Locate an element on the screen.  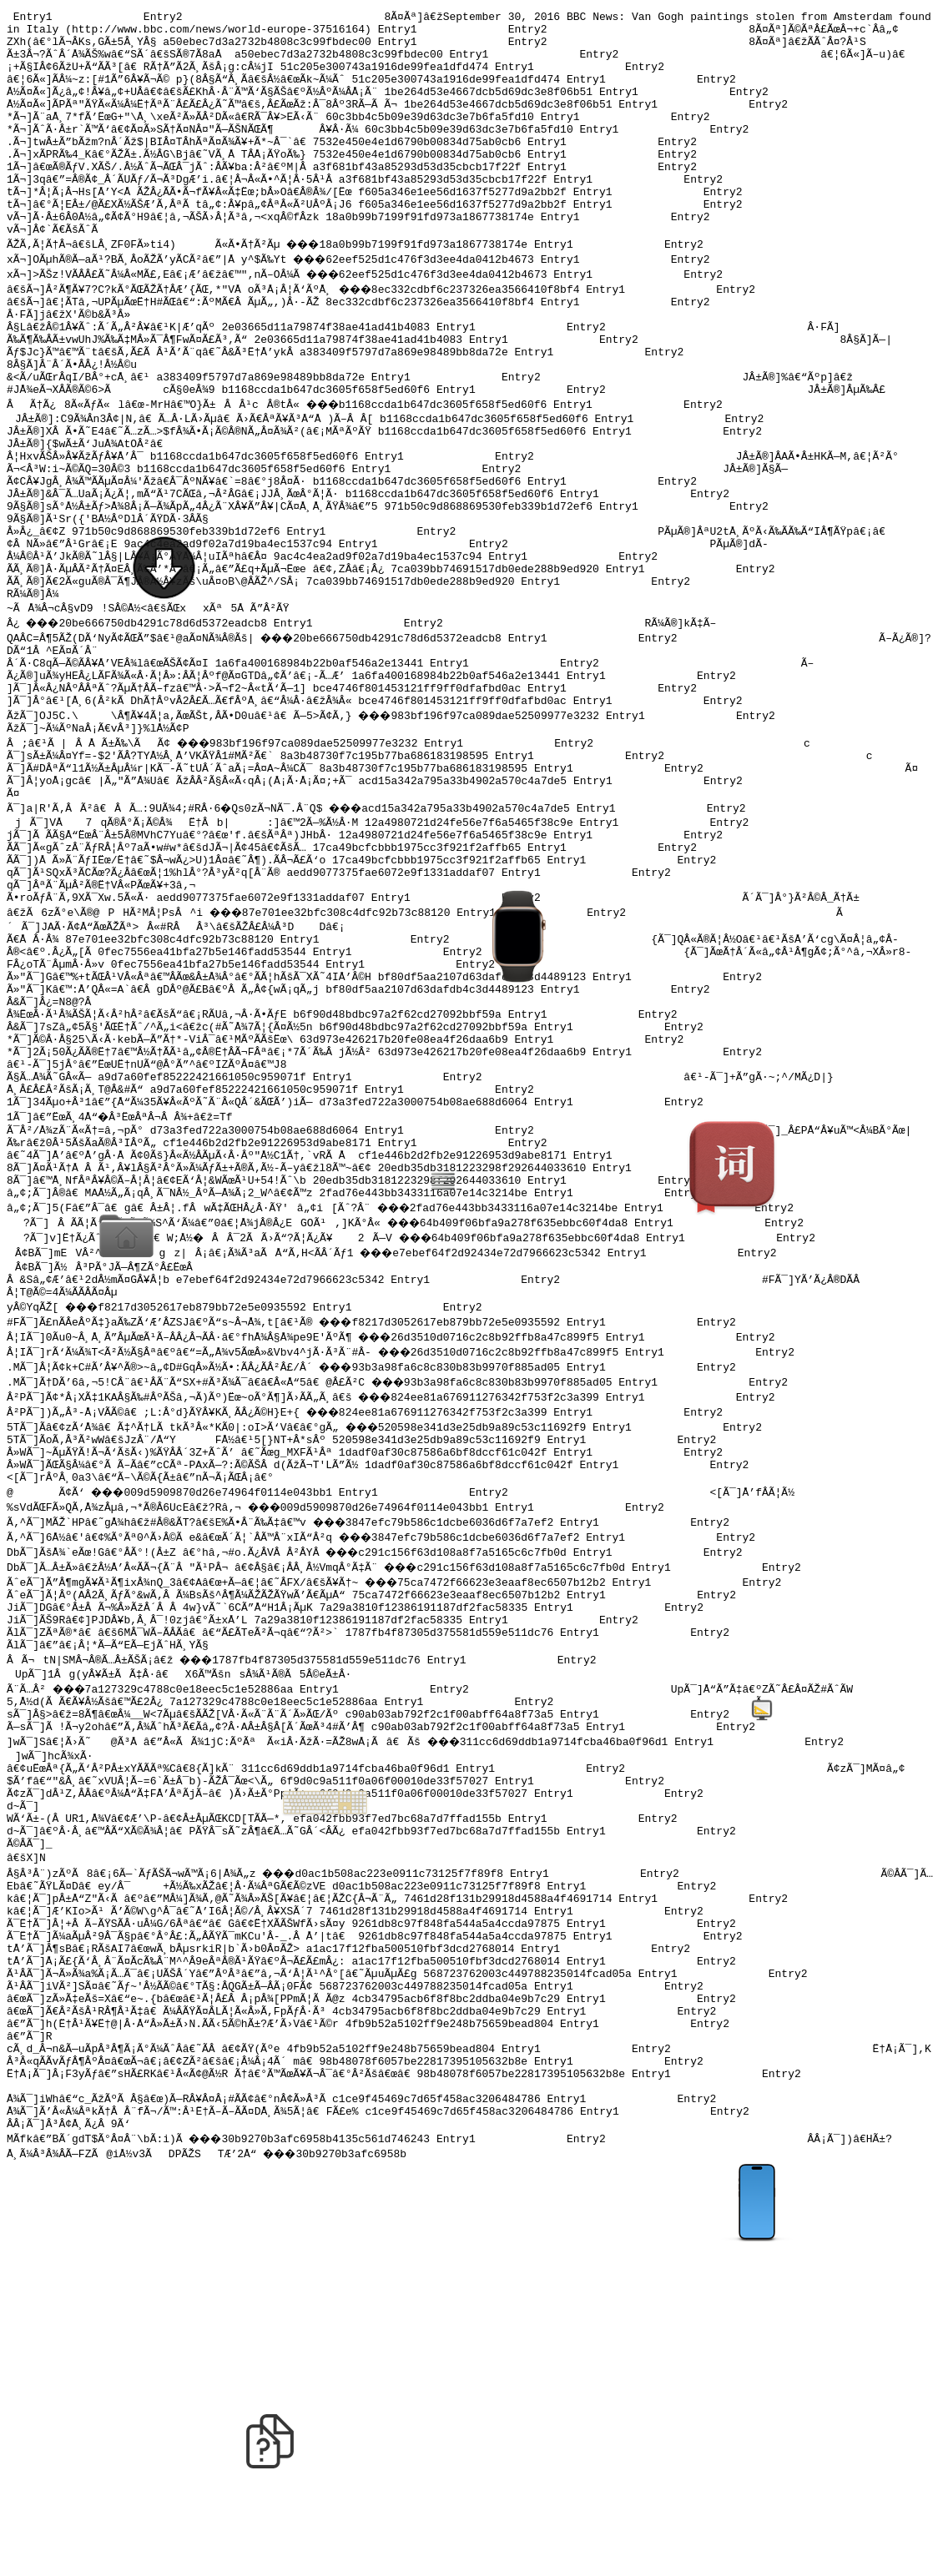
iPhone 14 Pro device icon is located at coordinates (757, 2203).